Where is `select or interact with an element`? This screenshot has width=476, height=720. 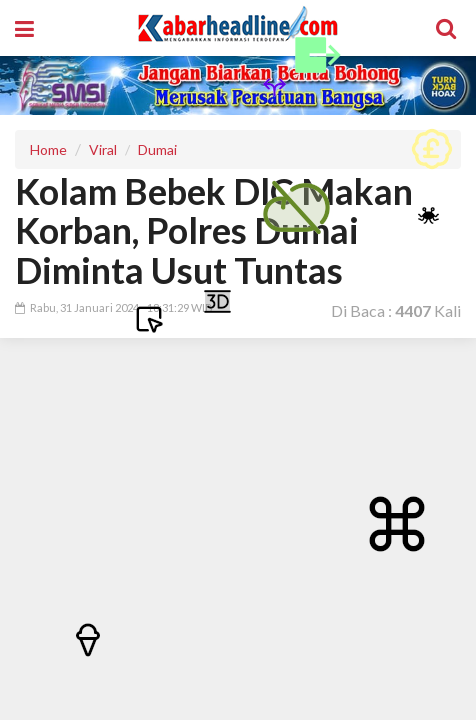 select or interact with an element is located at coordinates (149, 319).